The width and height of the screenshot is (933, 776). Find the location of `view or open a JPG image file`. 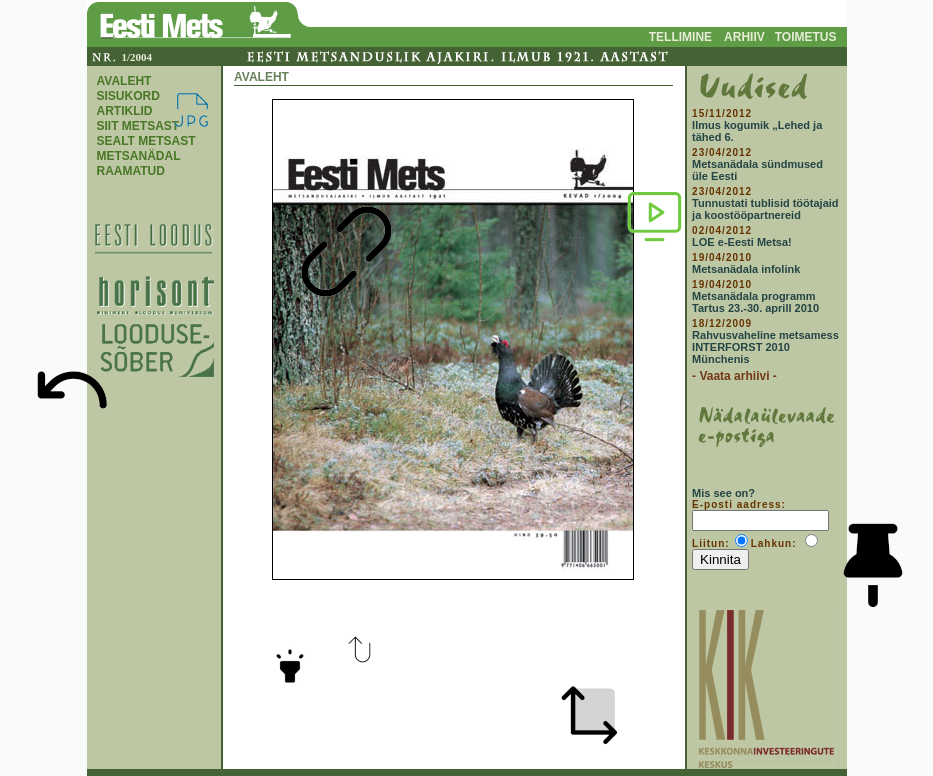

view or open a JPG image file is located at coordinates (192, 111).